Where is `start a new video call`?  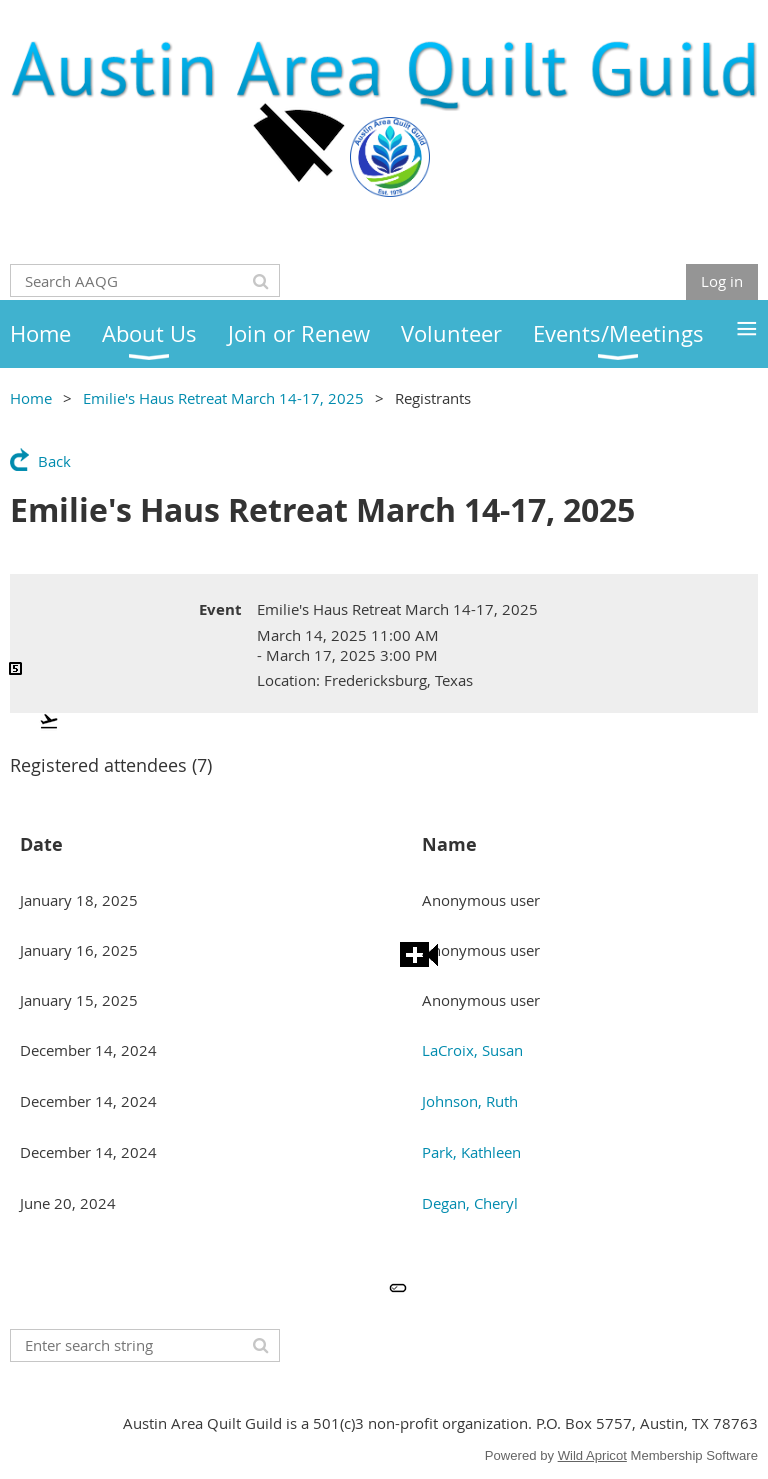
start a new video call is located at coordinates (419, 955).